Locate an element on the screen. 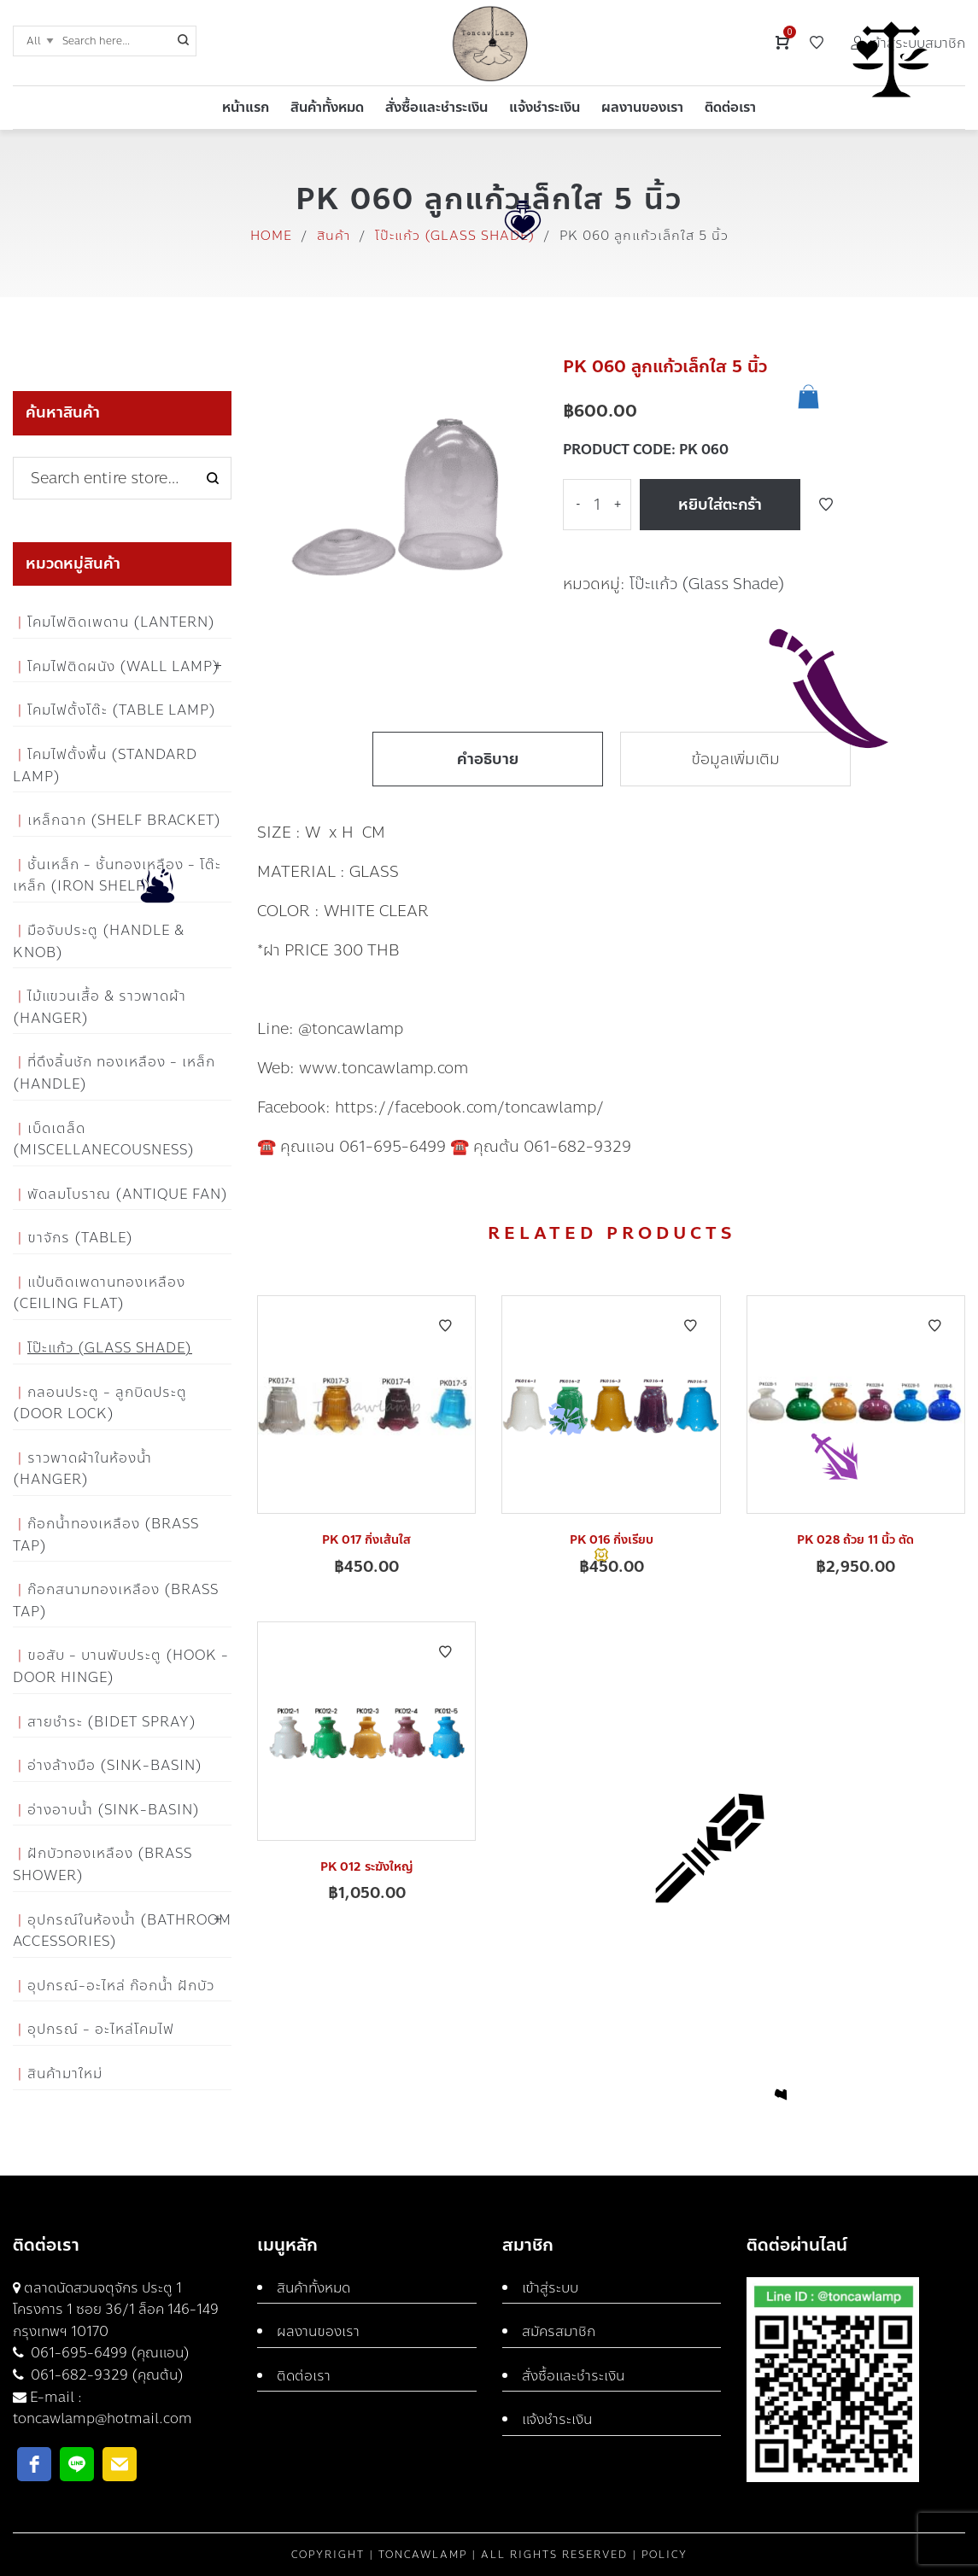 The width and height of the screenshot is (978, 2576). use a health potion to restore HP is located at coordinates (523, 220).